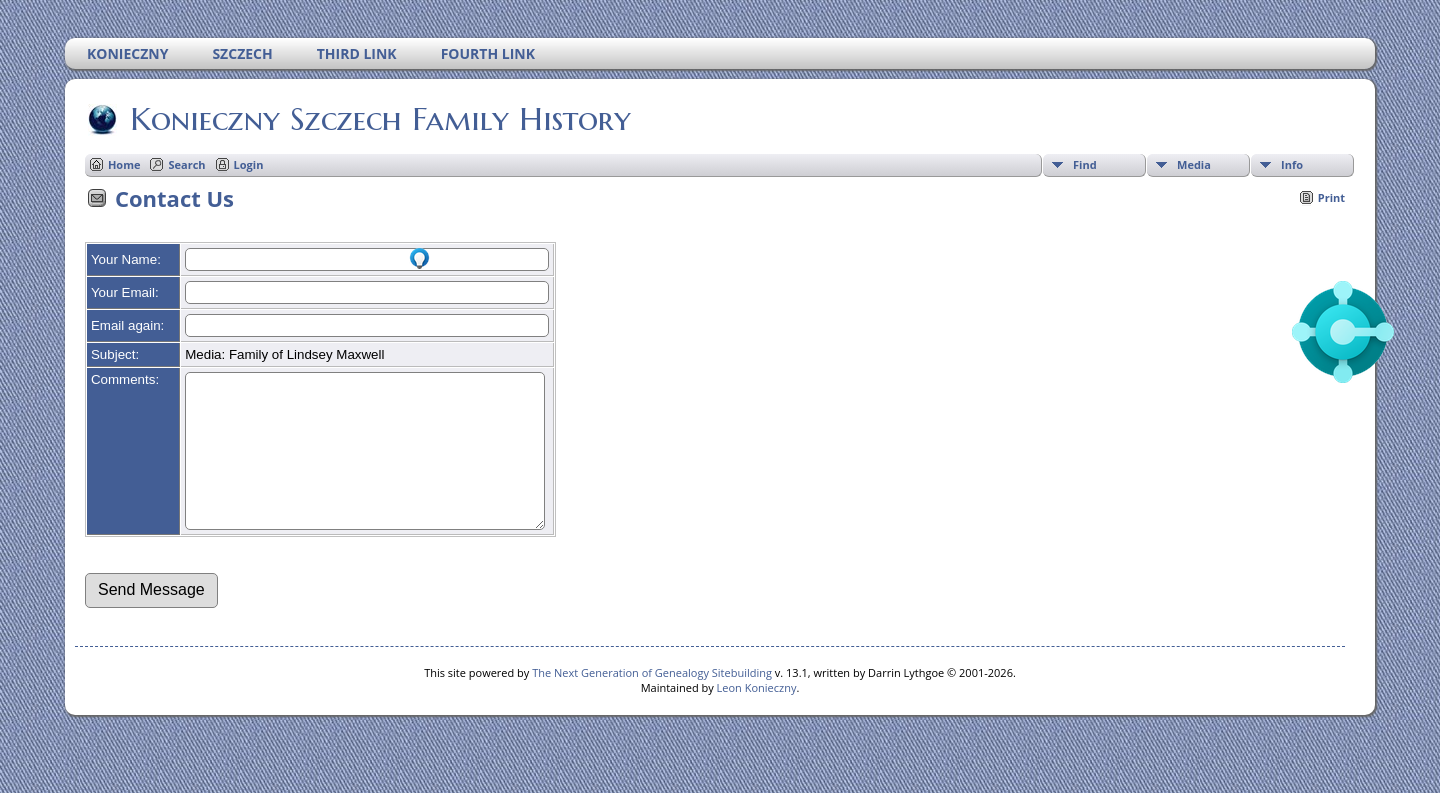 Image resolution: width=1440 pixels, height=793 pixels. Describe the element at coordinates (419, 258) in the screenshot. I see `open the tips app for helpful hints and tutorials` at that location.